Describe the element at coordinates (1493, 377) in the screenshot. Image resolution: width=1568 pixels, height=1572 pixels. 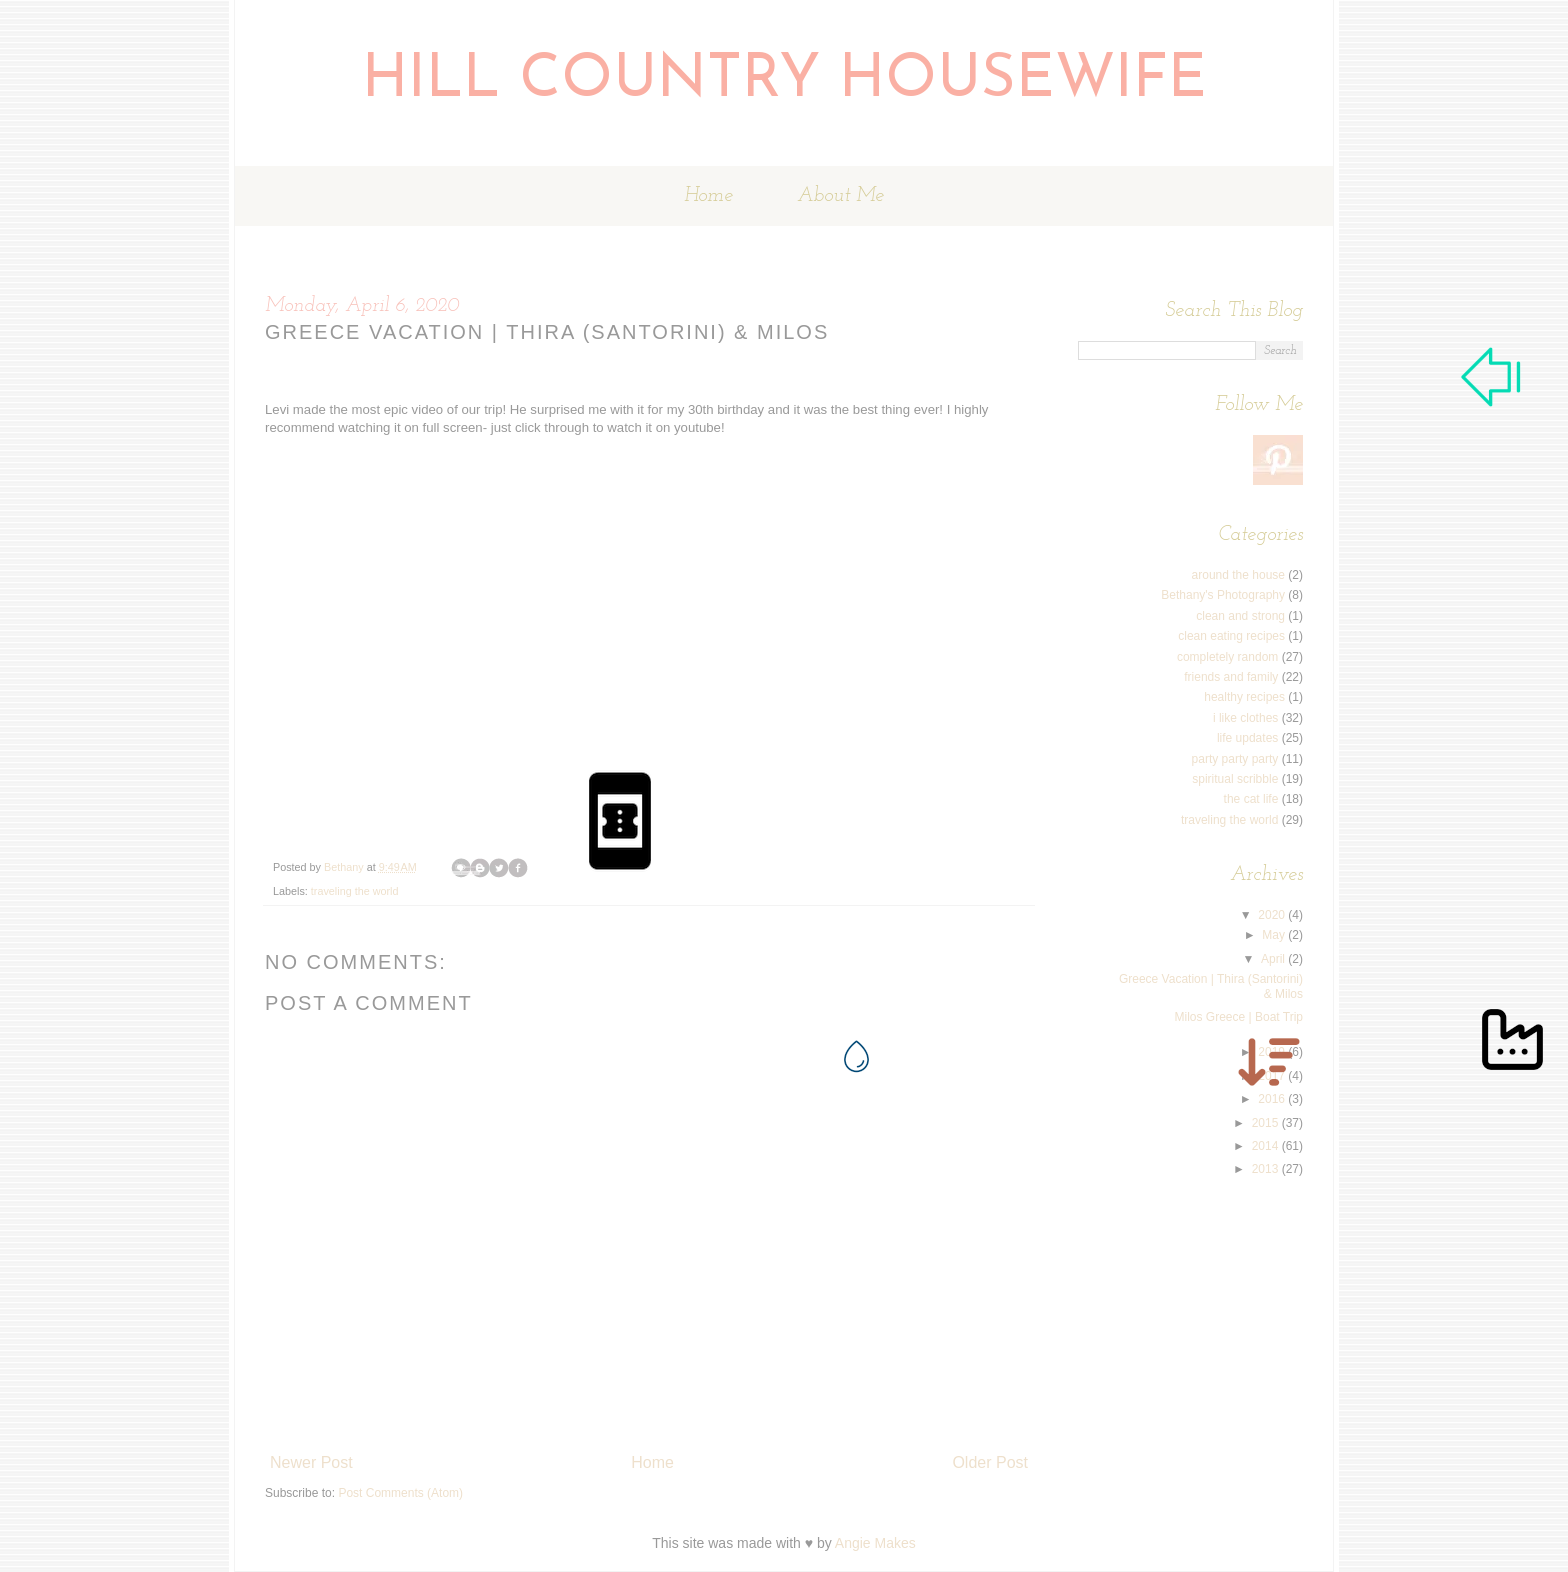
I see `go back to the previous screen` at that location.